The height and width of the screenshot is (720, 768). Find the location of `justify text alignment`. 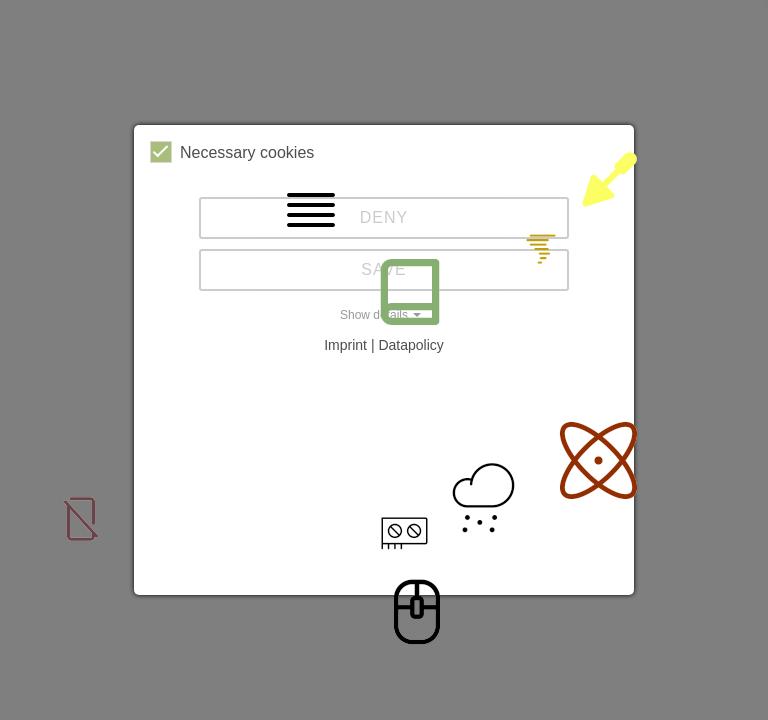

justify text alignment is located at coordinates (311, 211).